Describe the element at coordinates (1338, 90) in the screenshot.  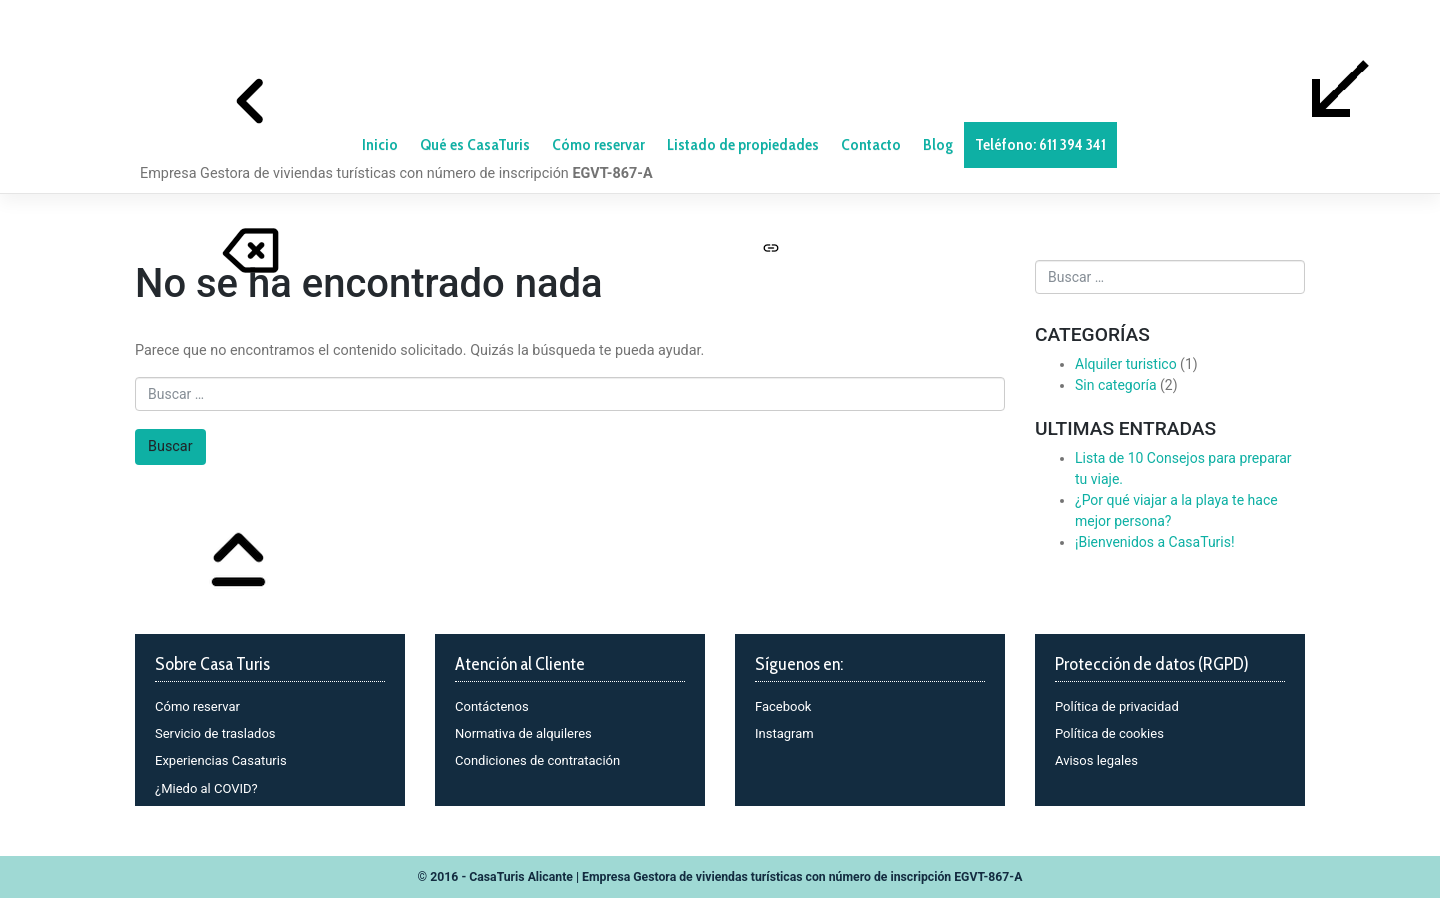
I see `indicates an incoming call was received` at that location.